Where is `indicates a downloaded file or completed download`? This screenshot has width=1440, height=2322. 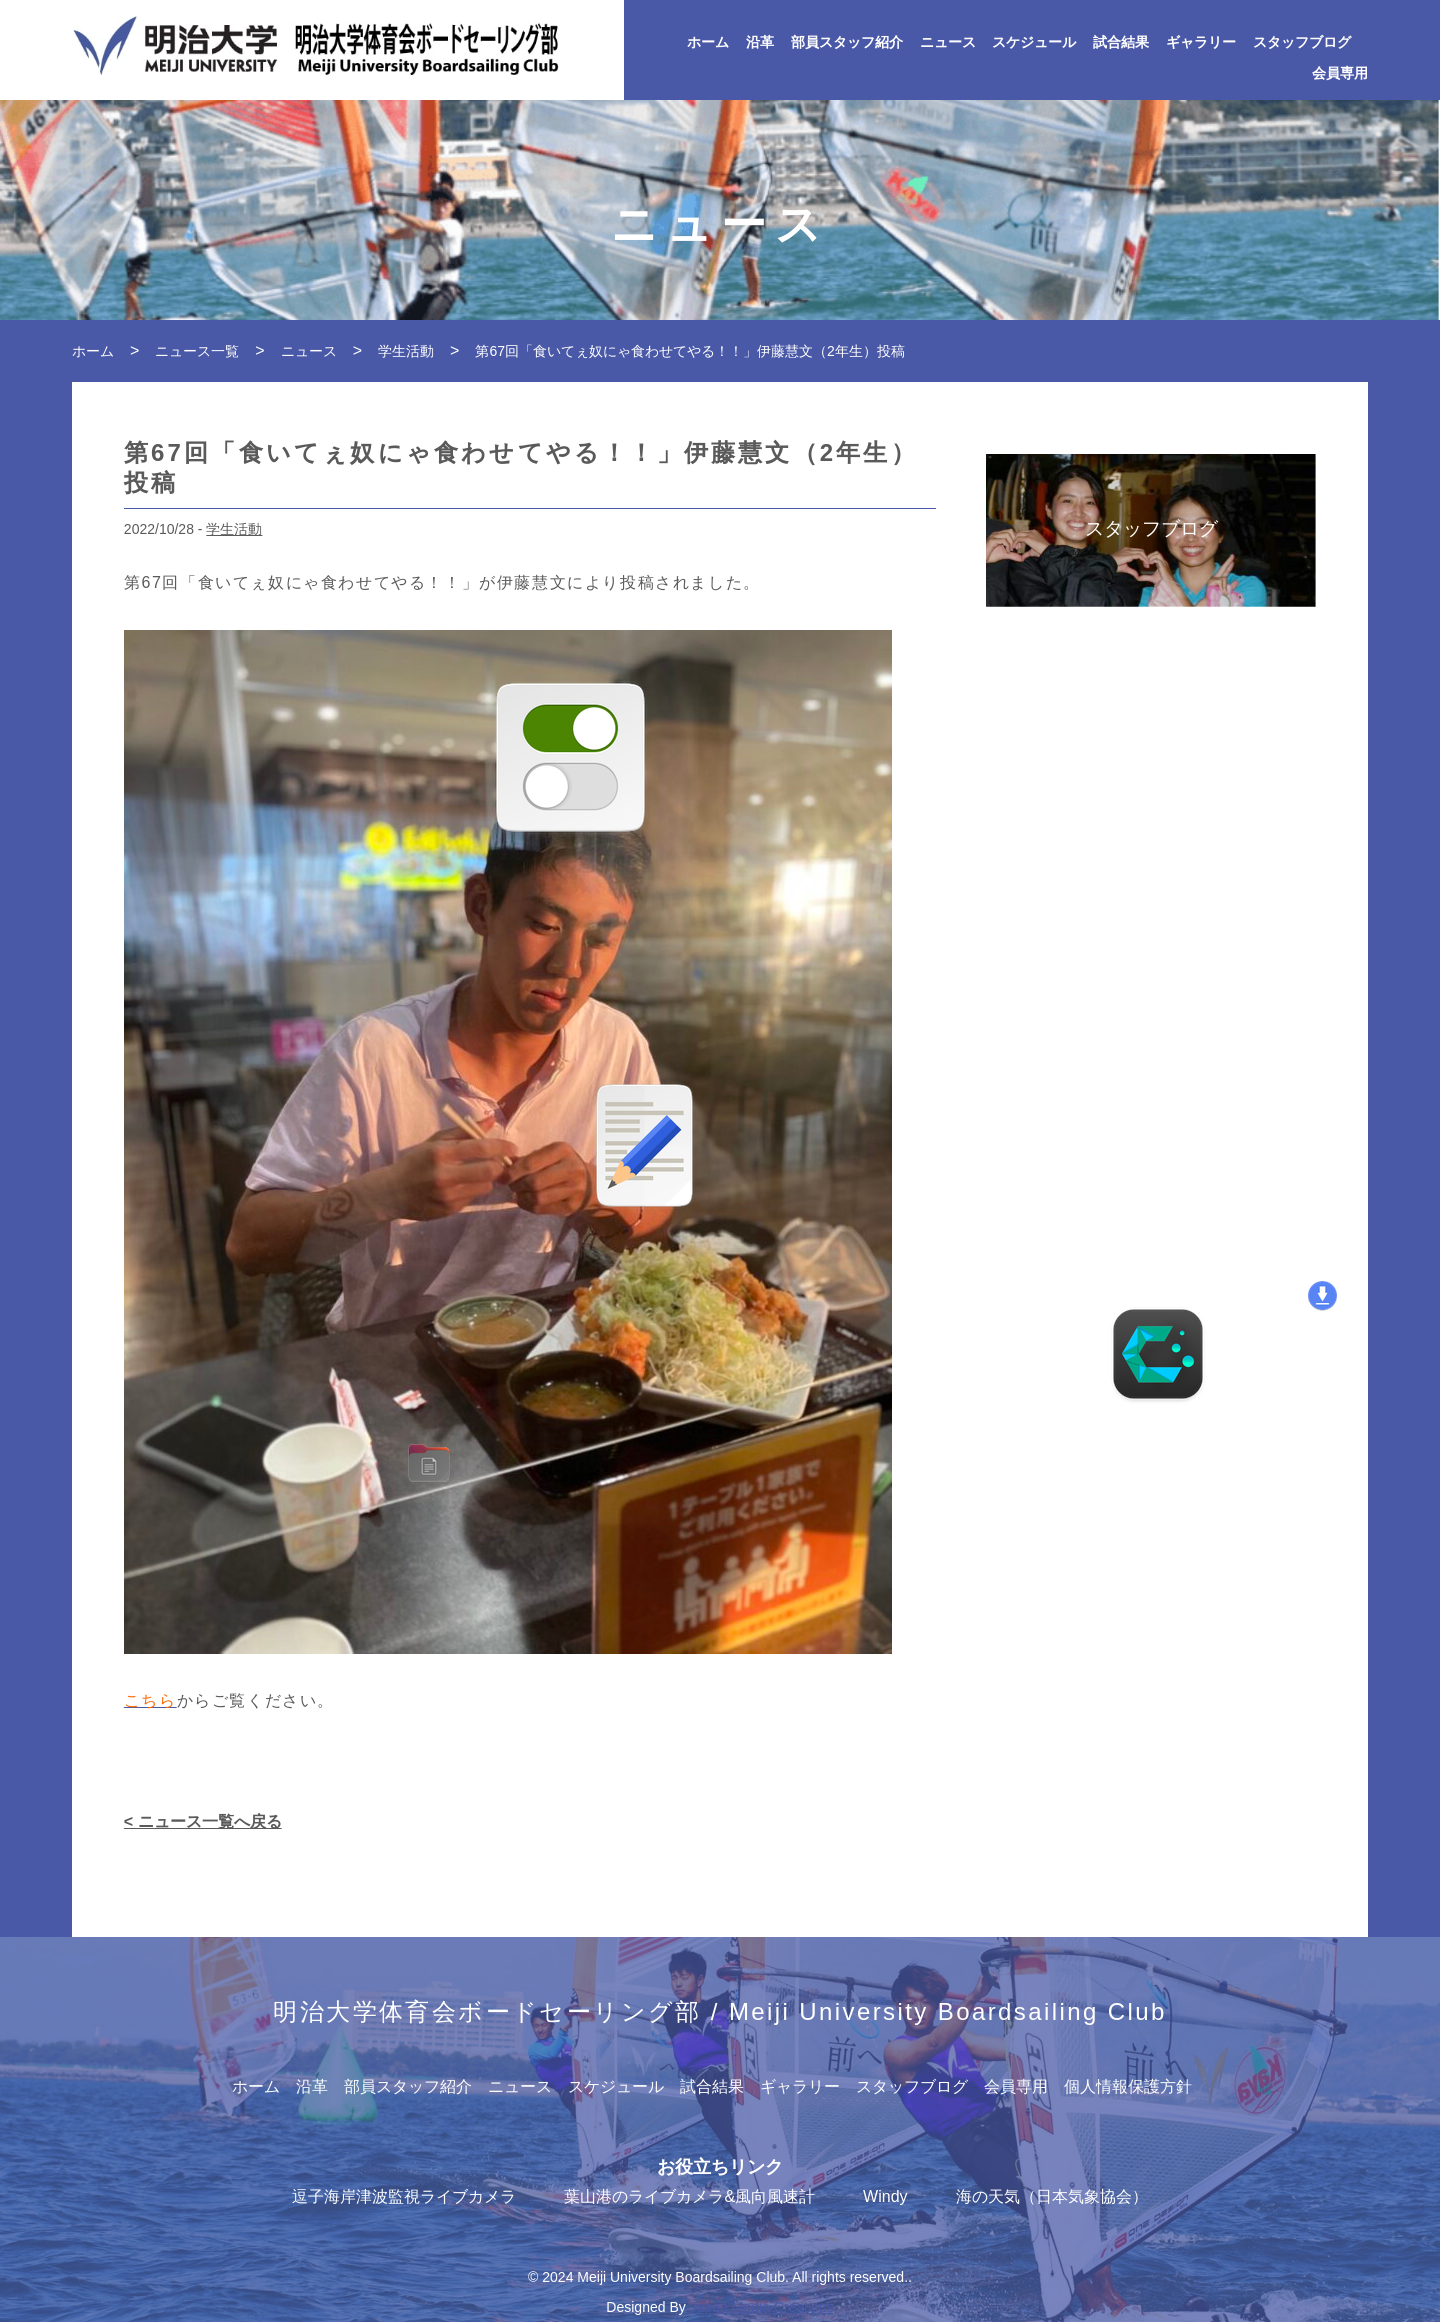 indicates a downloaded file or completed download is located at coordinates (1322, 1295).